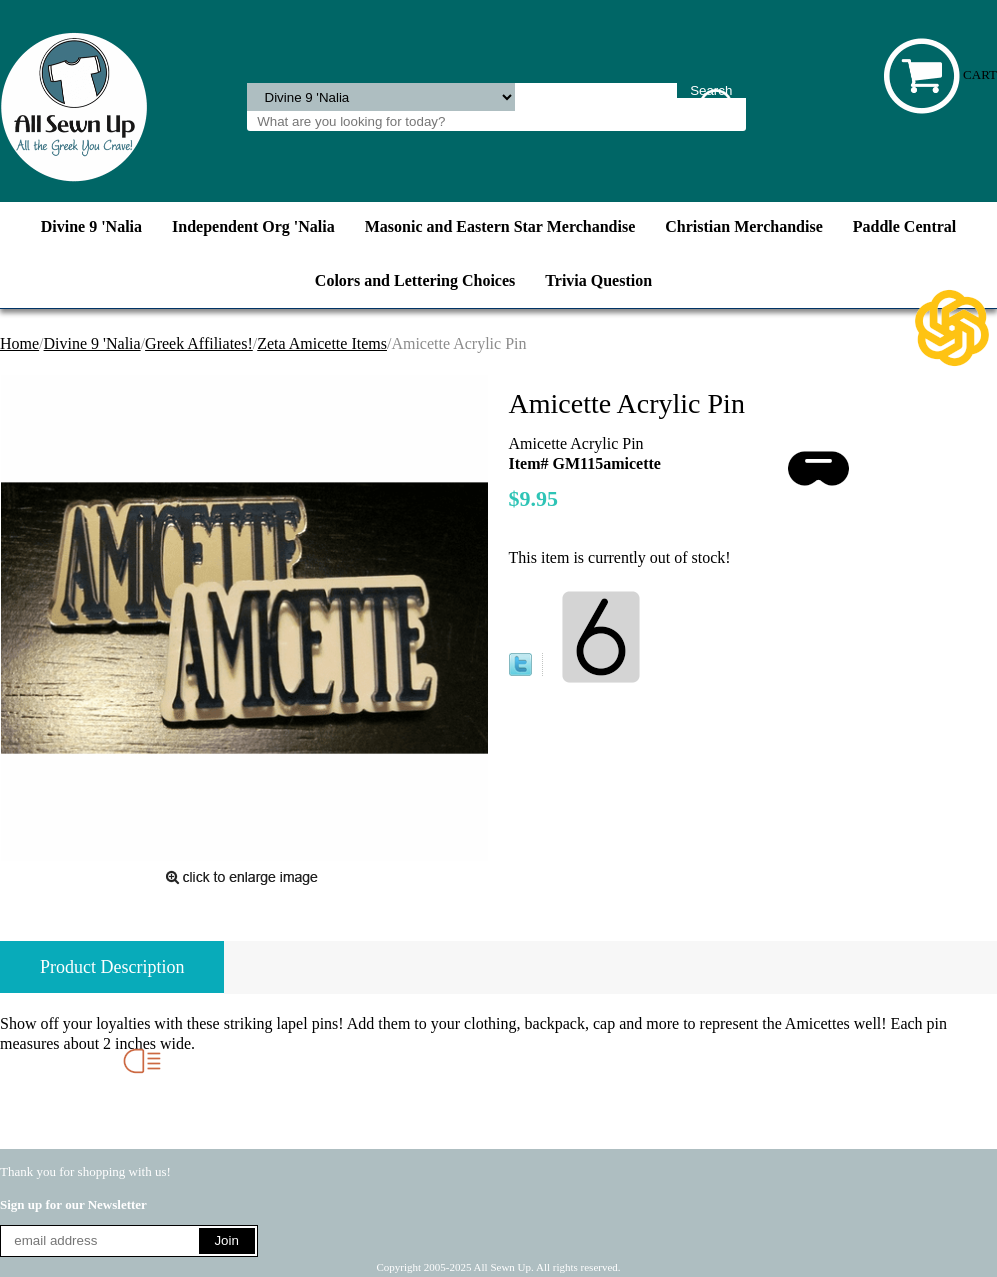 The image size is (997, 1277). Describe the element at coordinates (952, 328) in the screenshot. I see `access OpenAI services or ChatGPT` at that location.